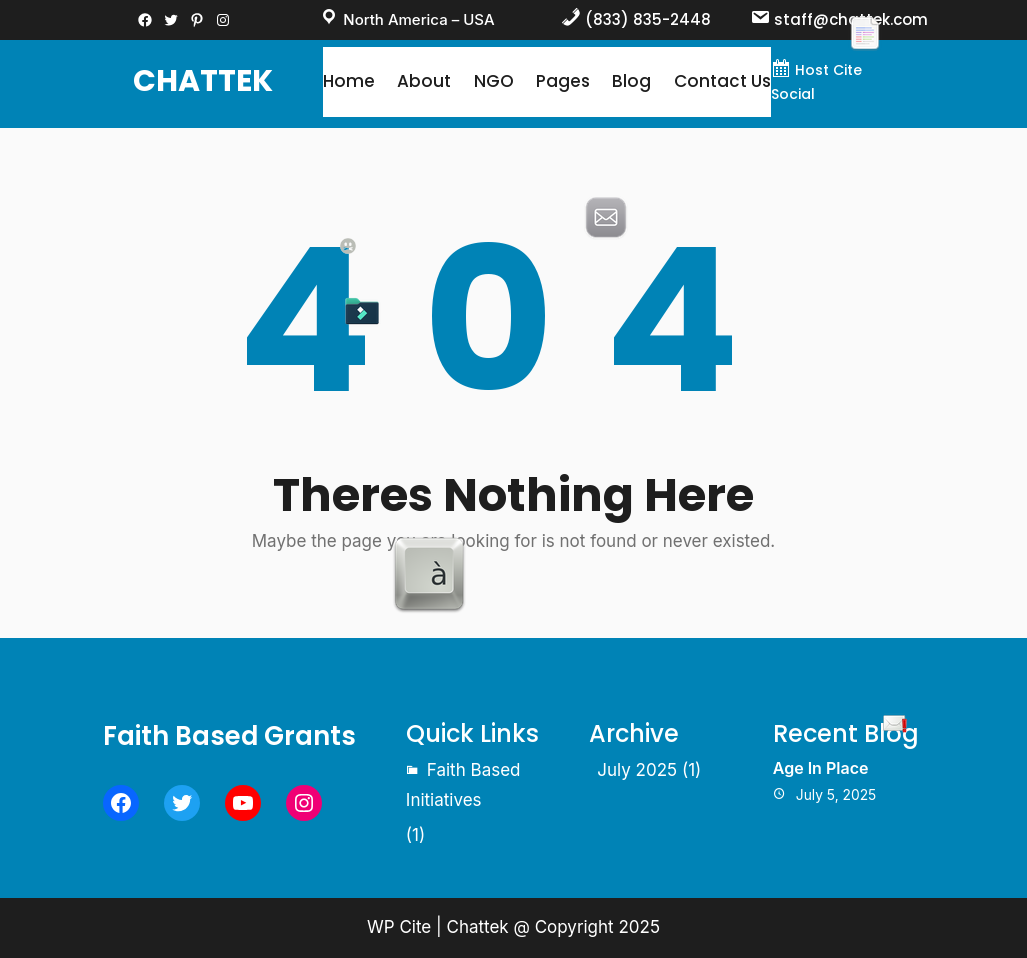 The height and width of the screenshot is (958, 1027). I want to click on open wondershare filmora project files, so click(362, 312).